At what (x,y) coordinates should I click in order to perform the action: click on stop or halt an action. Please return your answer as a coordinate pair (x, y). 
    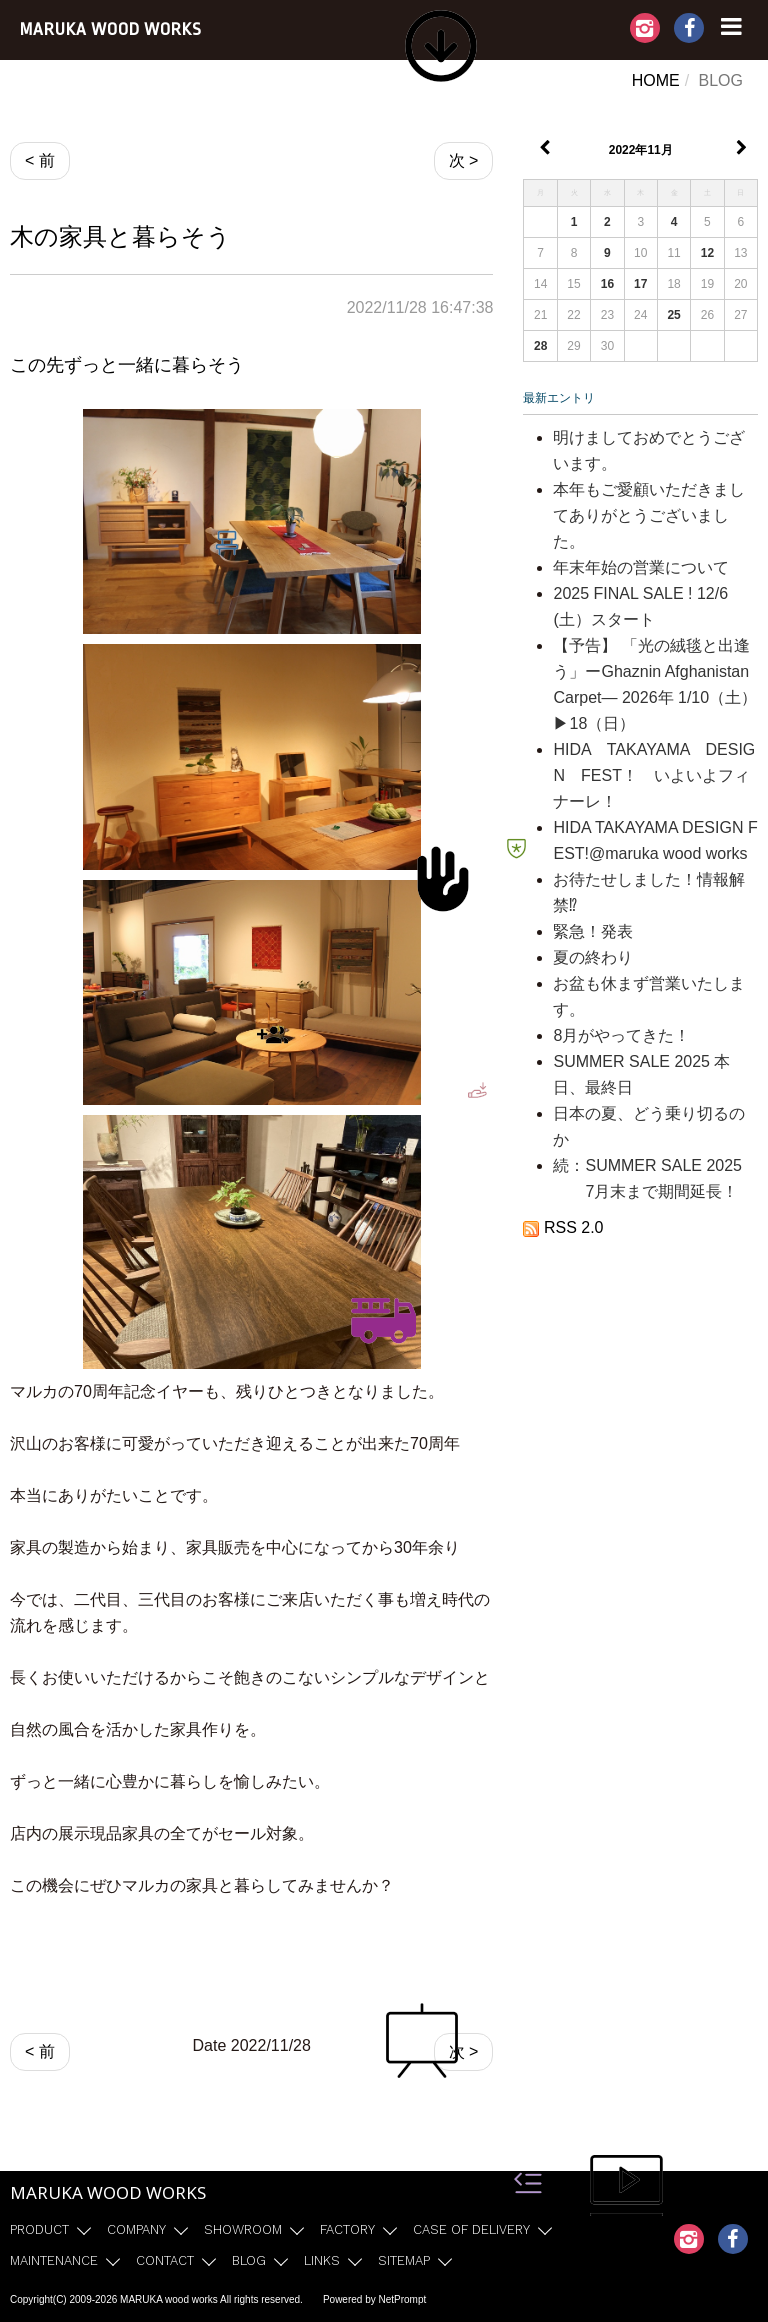
    Looking at the image, I should click on (443, 879).